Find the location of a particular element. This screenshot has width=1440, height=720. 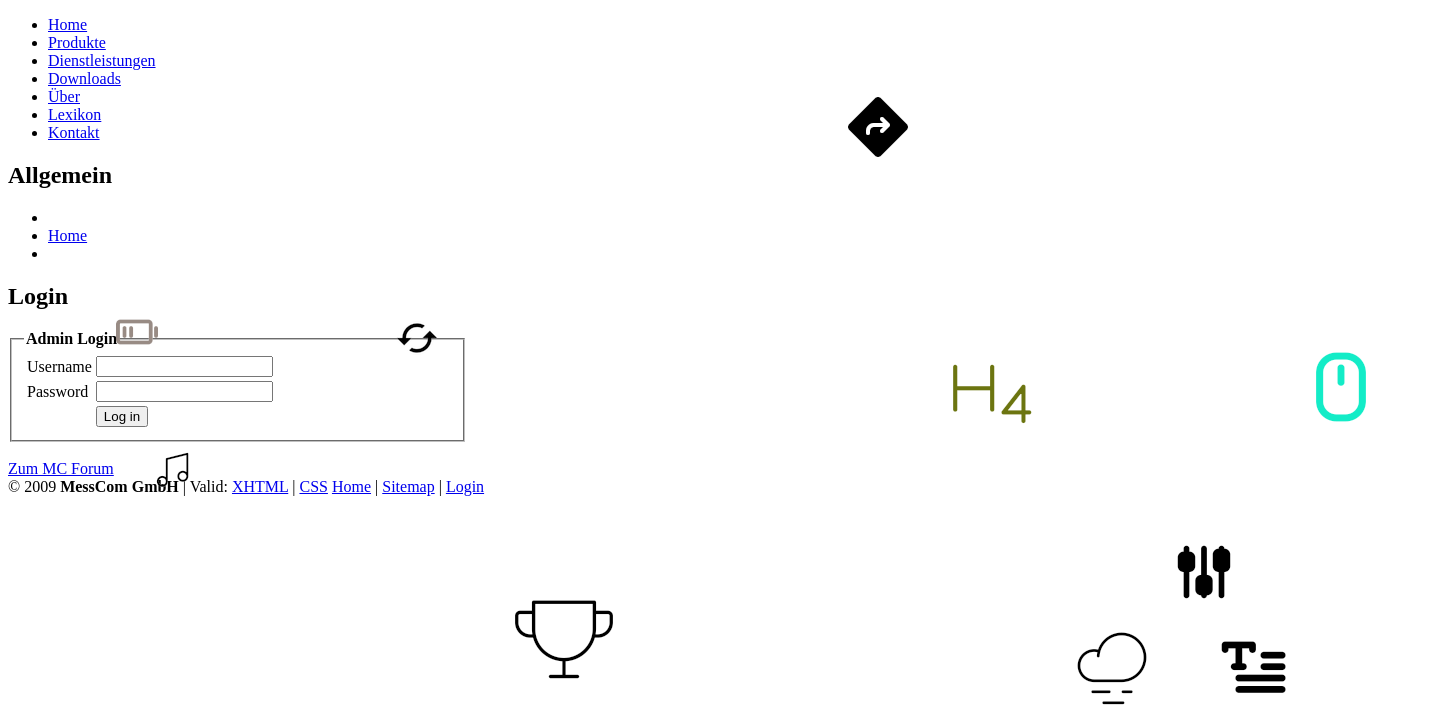

indicates foggy weather conditions is located at coordinates (1112, 667).